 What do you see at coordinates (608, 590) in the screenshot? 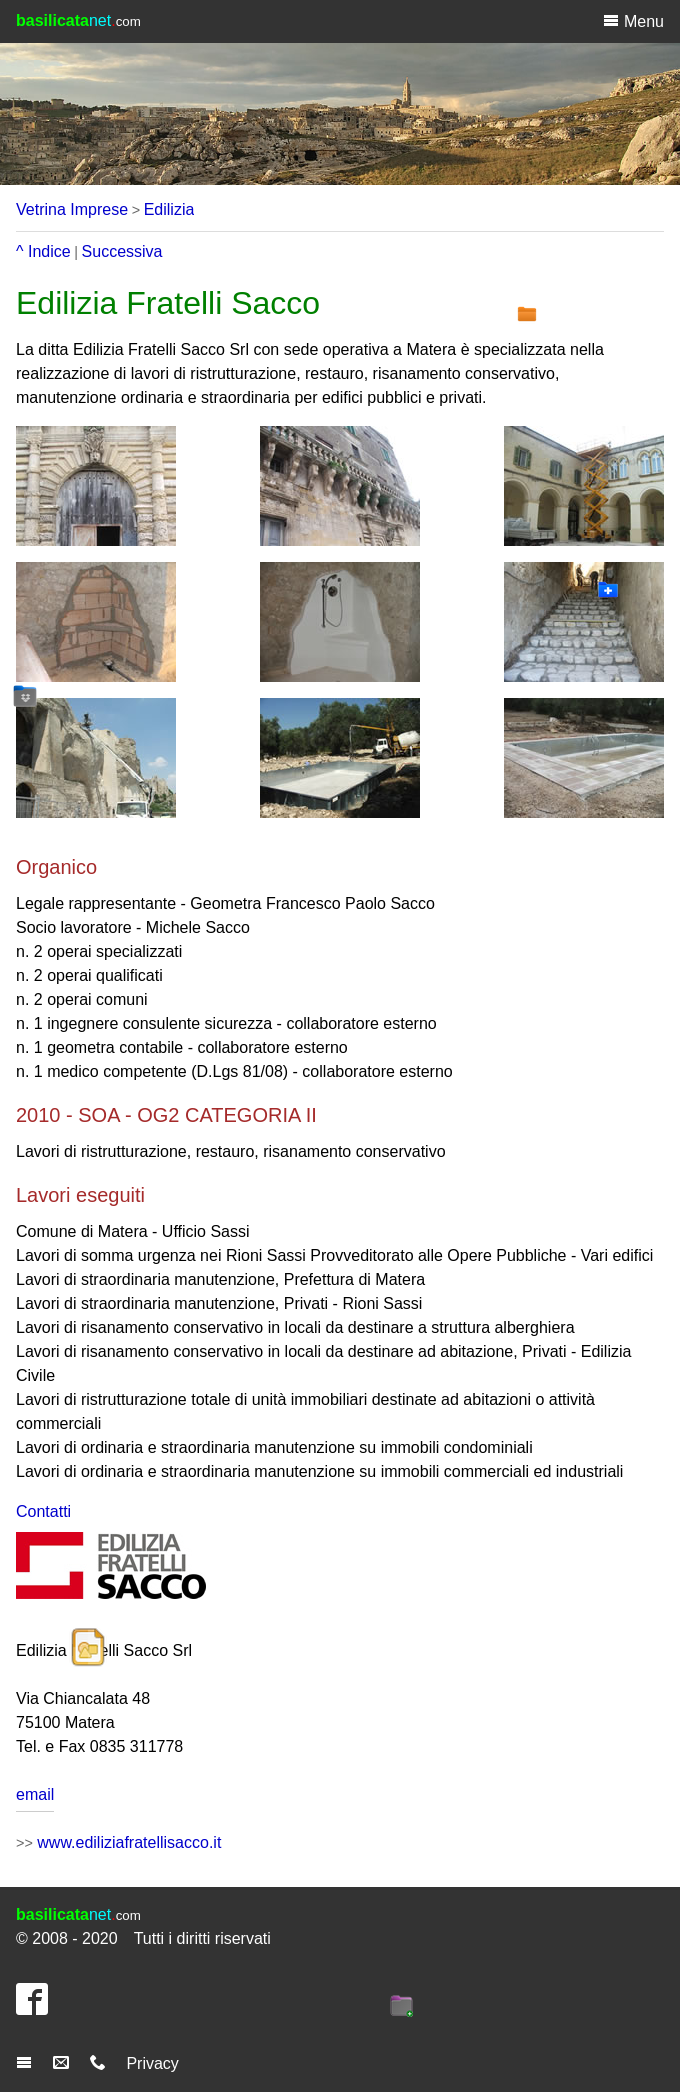
I see `open wondershare dr.fone folder` at bounding box center [608, 590].